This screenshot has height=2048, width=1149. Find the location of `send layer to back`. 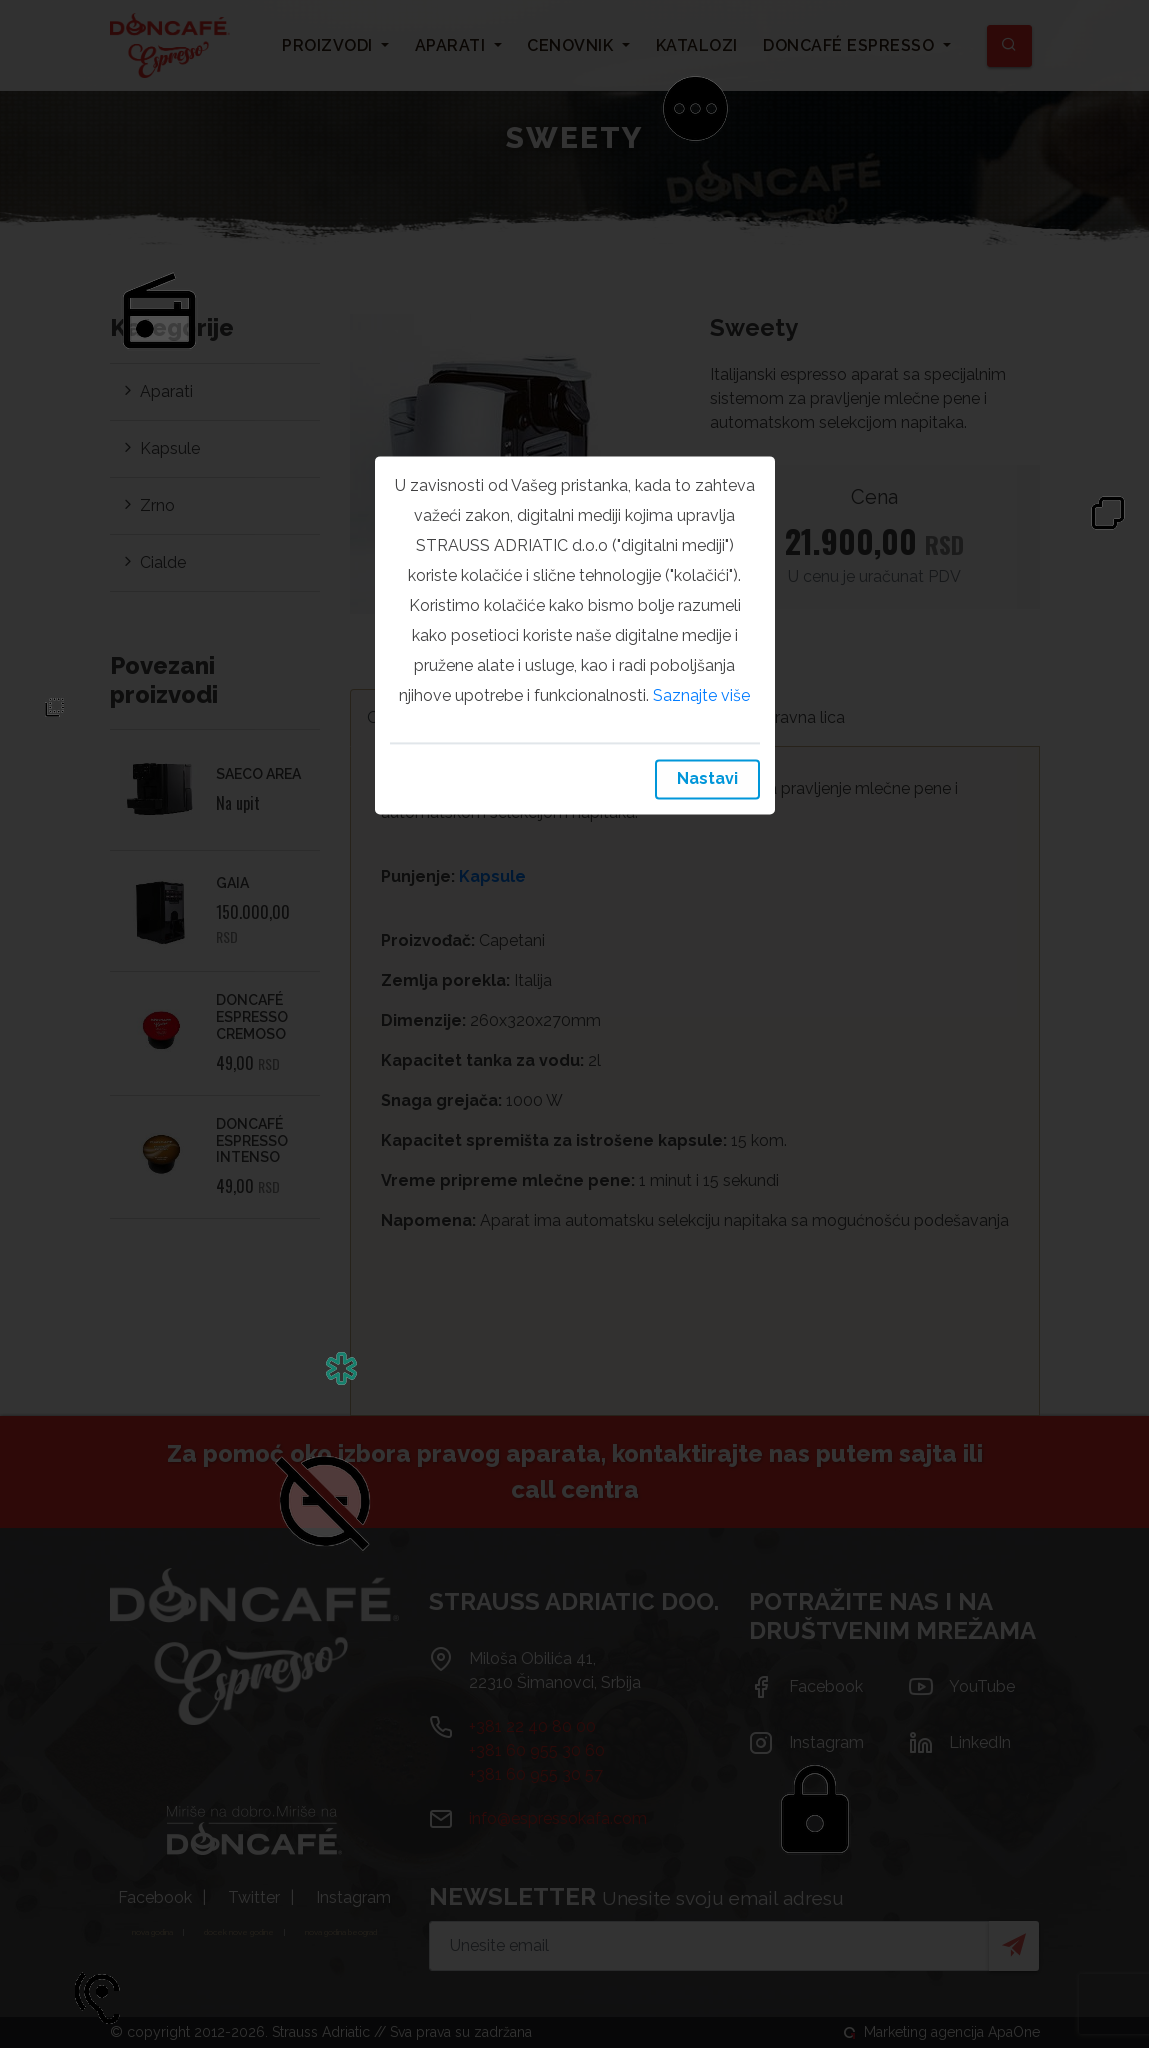

send layer to back is located at coordinates (54, 707).